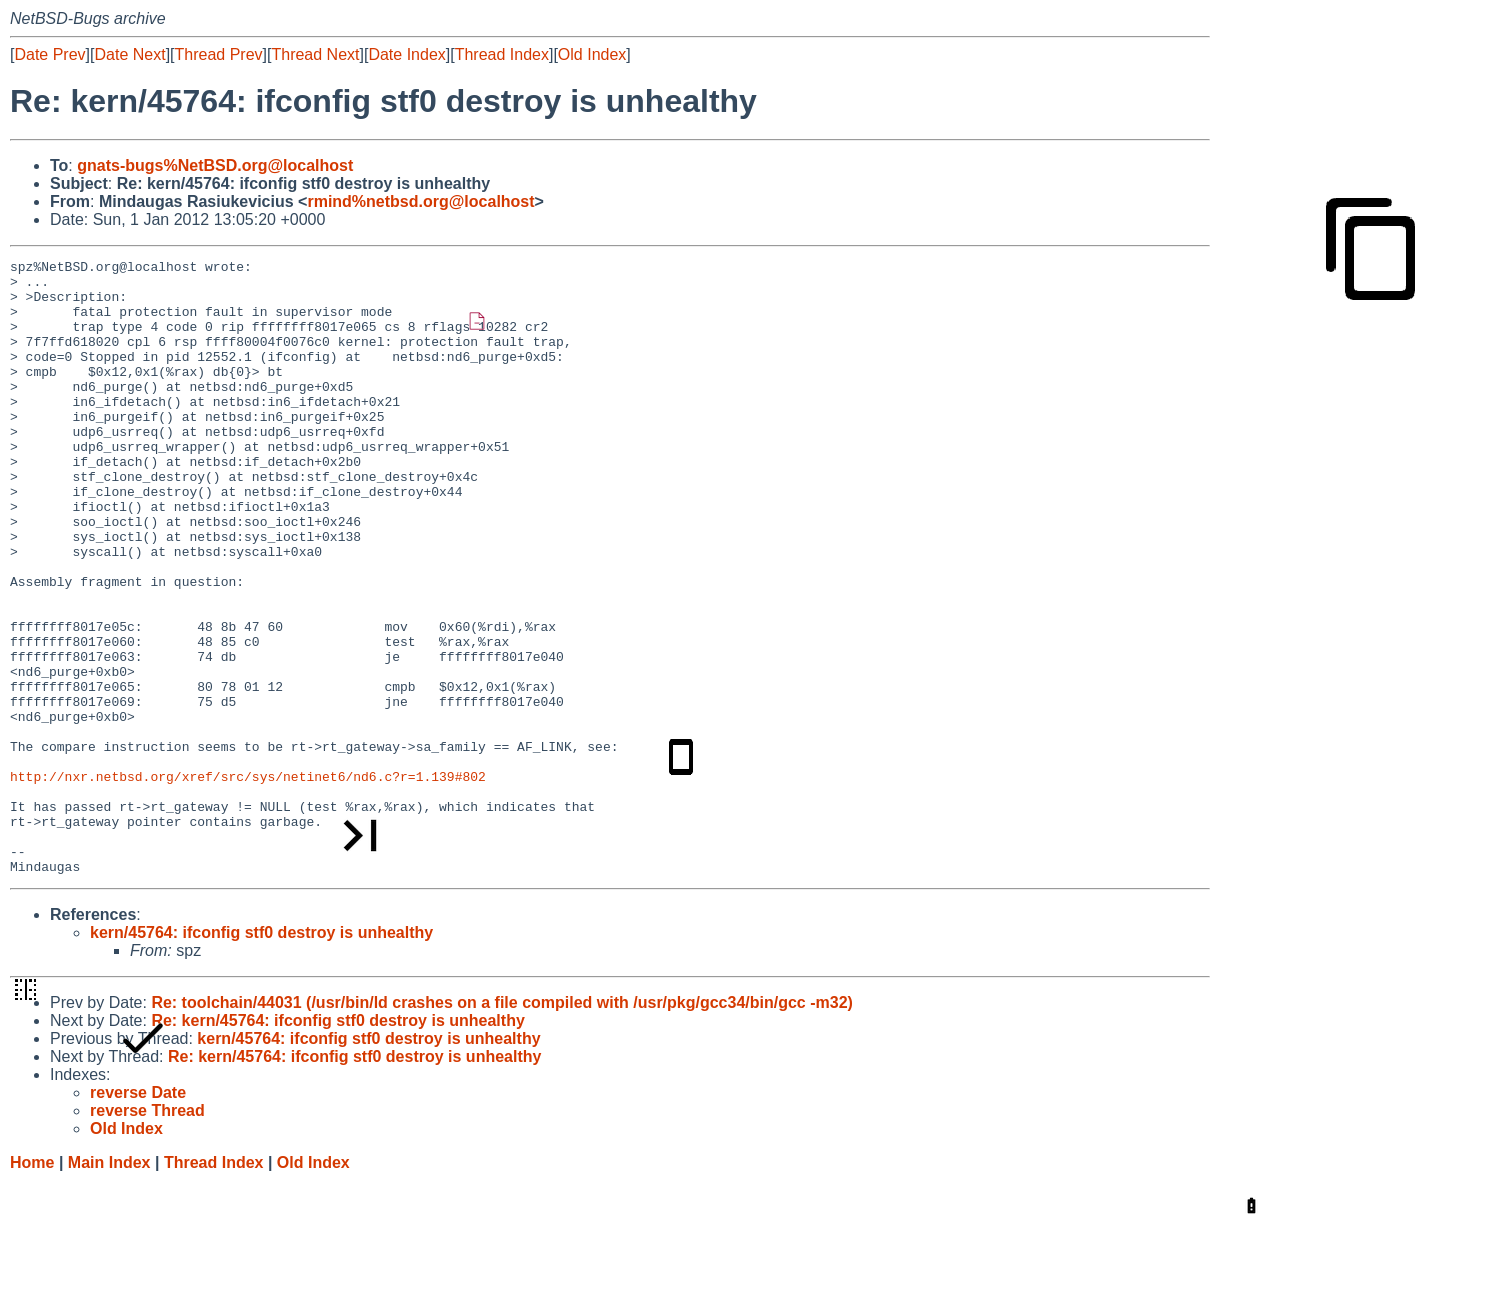  Describe the element at coordinates (1373, 249) in the screenshot. I see `copy to clipboard` at that location.